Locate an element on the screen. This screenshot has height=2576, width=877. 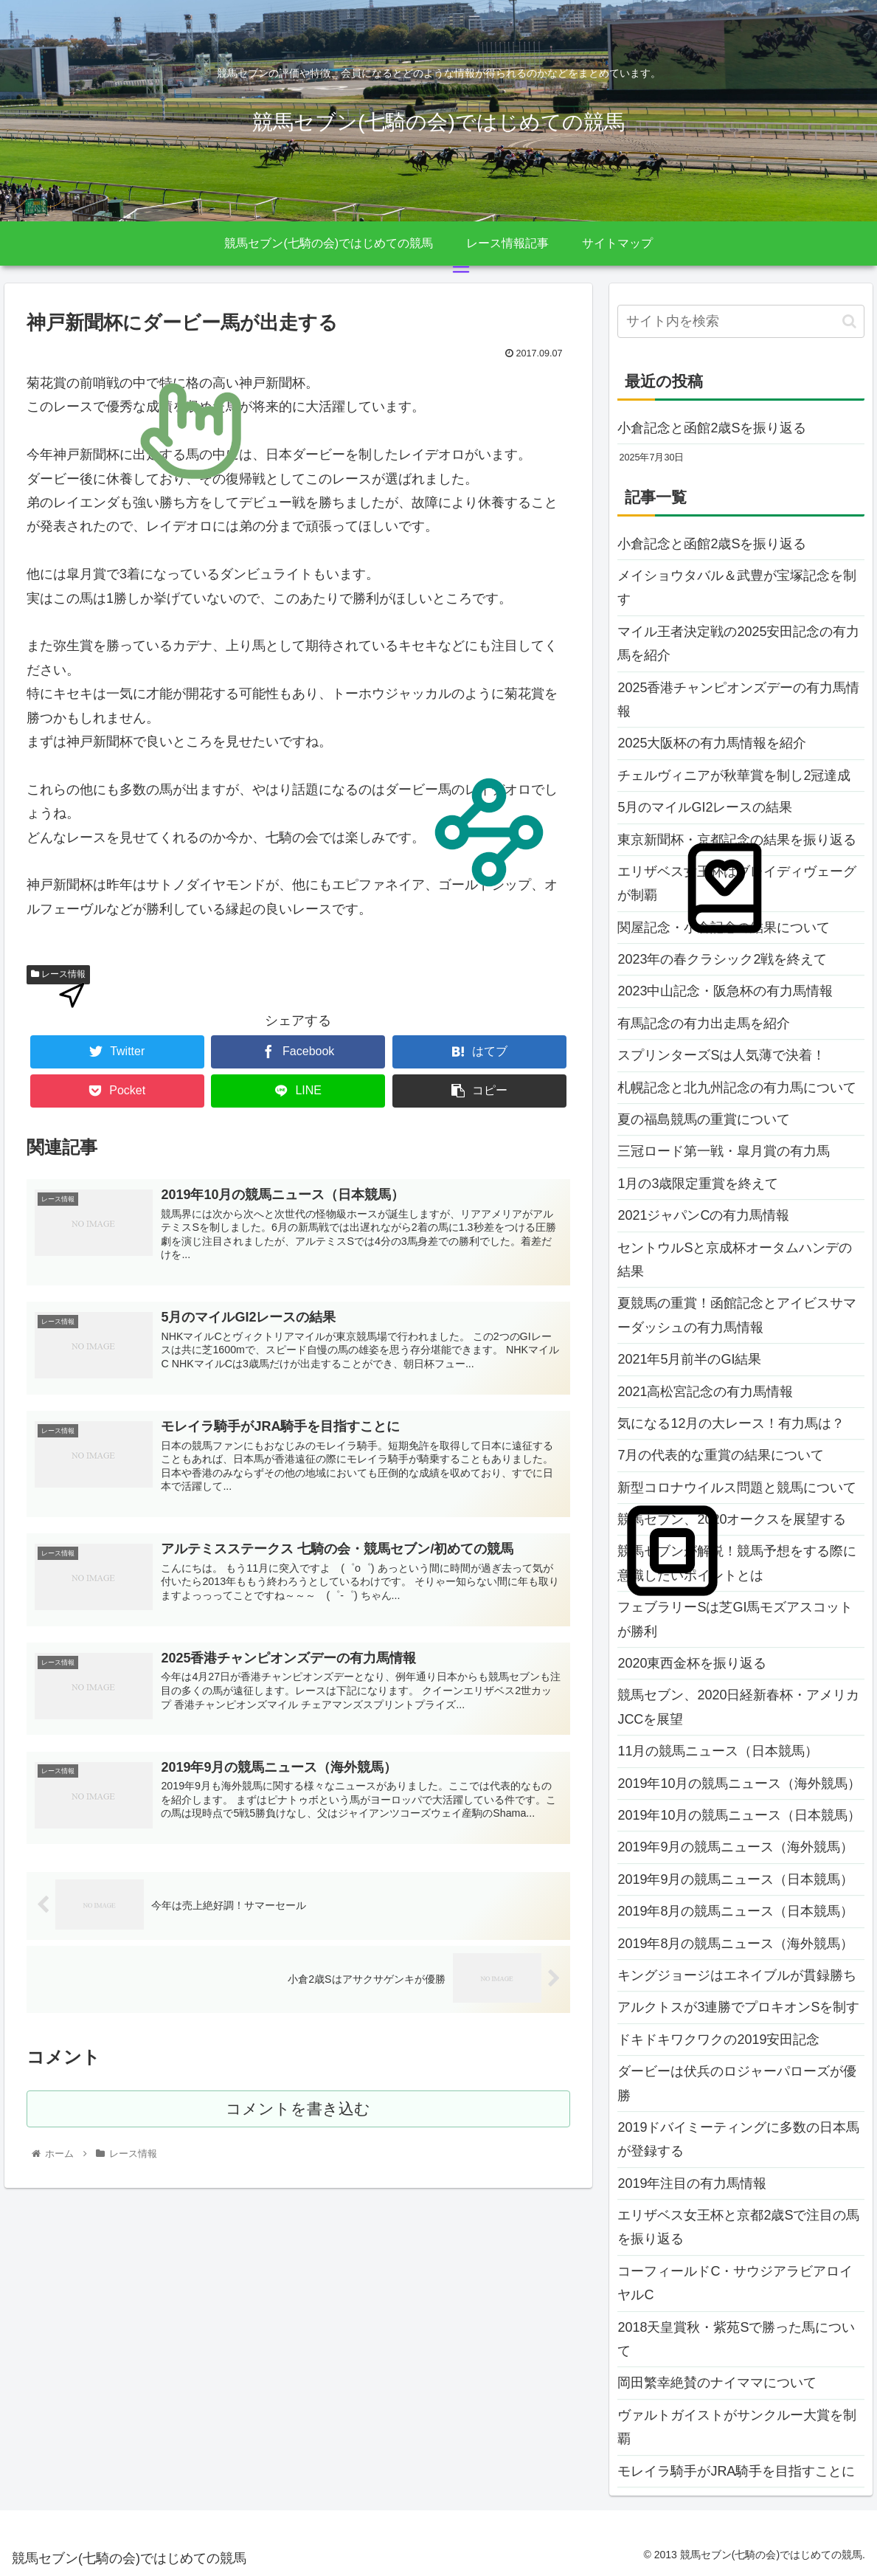
reorder or rearrange items in a list is located at coordinates (461, 269).